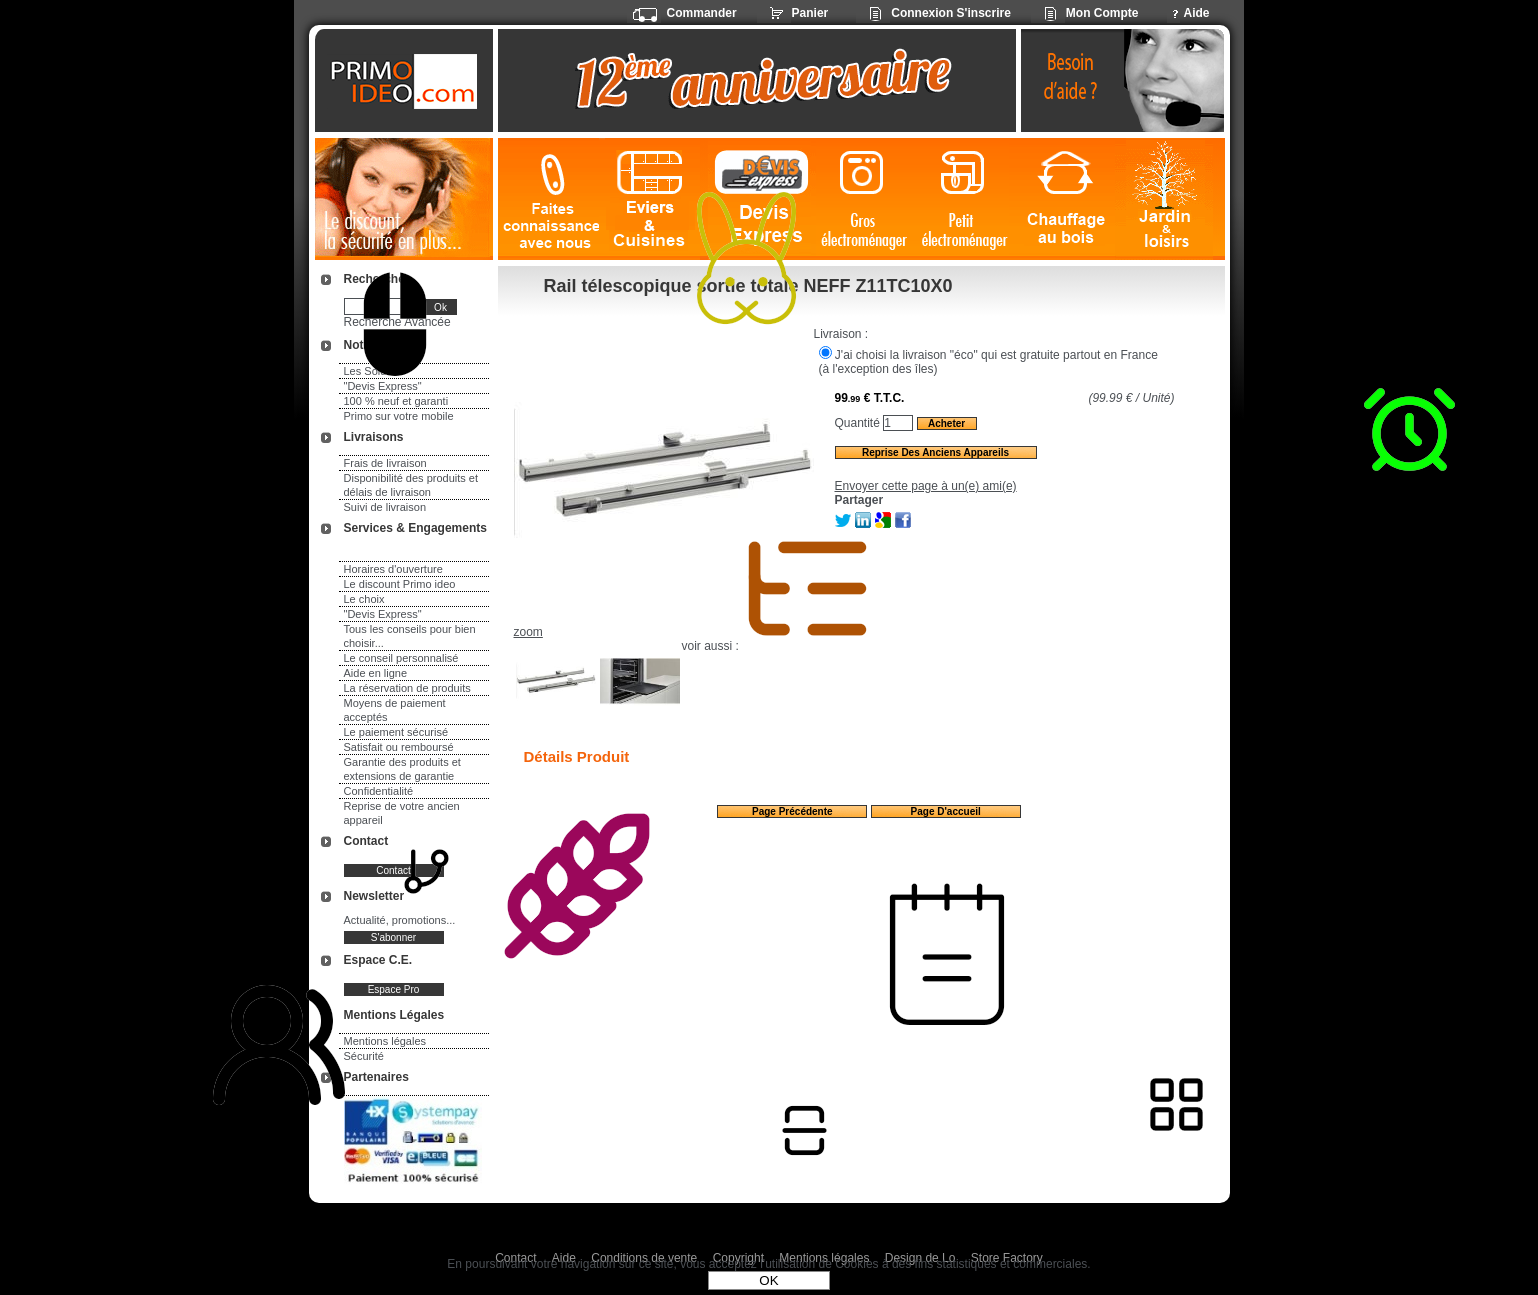 The image size is (1538, 1295). I want to click on view group members or team, so click(279, 1045).